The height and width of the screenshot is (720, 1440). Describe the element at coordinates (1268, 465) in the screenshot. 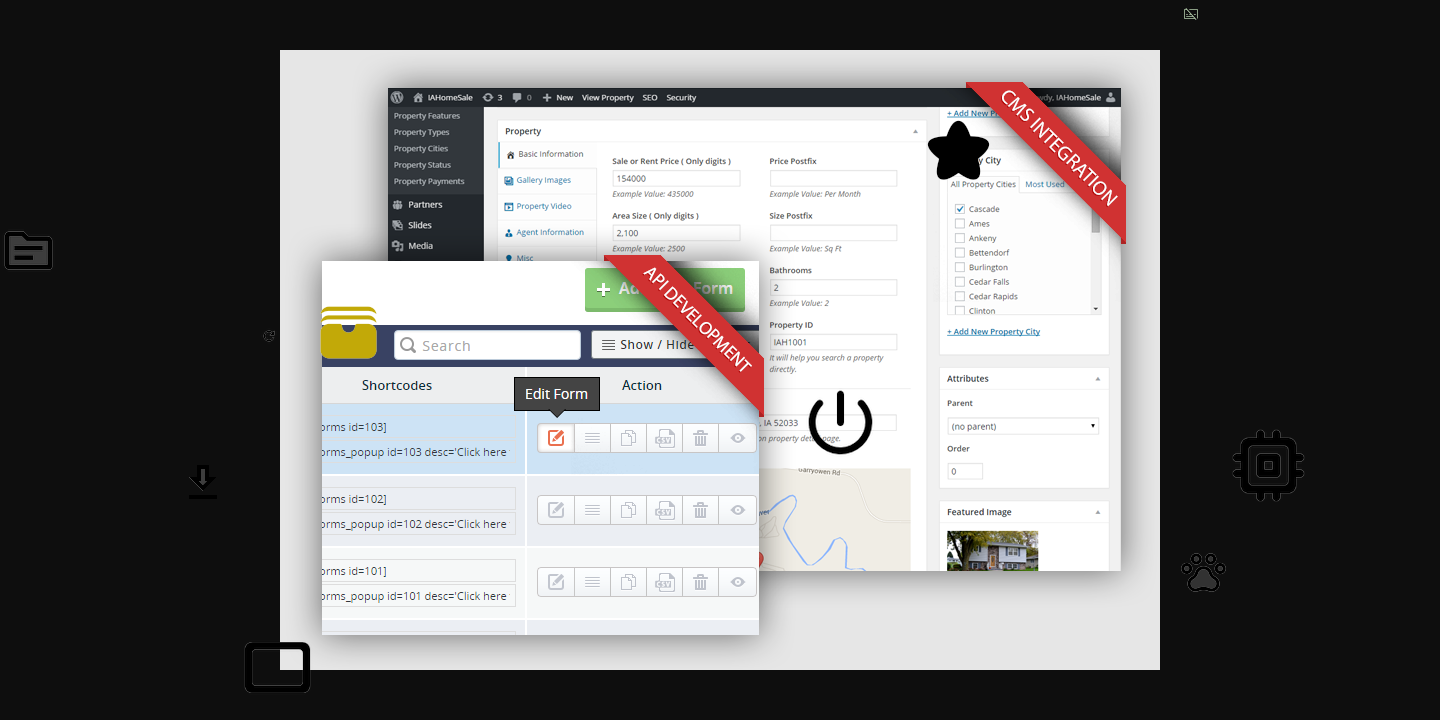

I see `view device memory or RAM usage` at that location.